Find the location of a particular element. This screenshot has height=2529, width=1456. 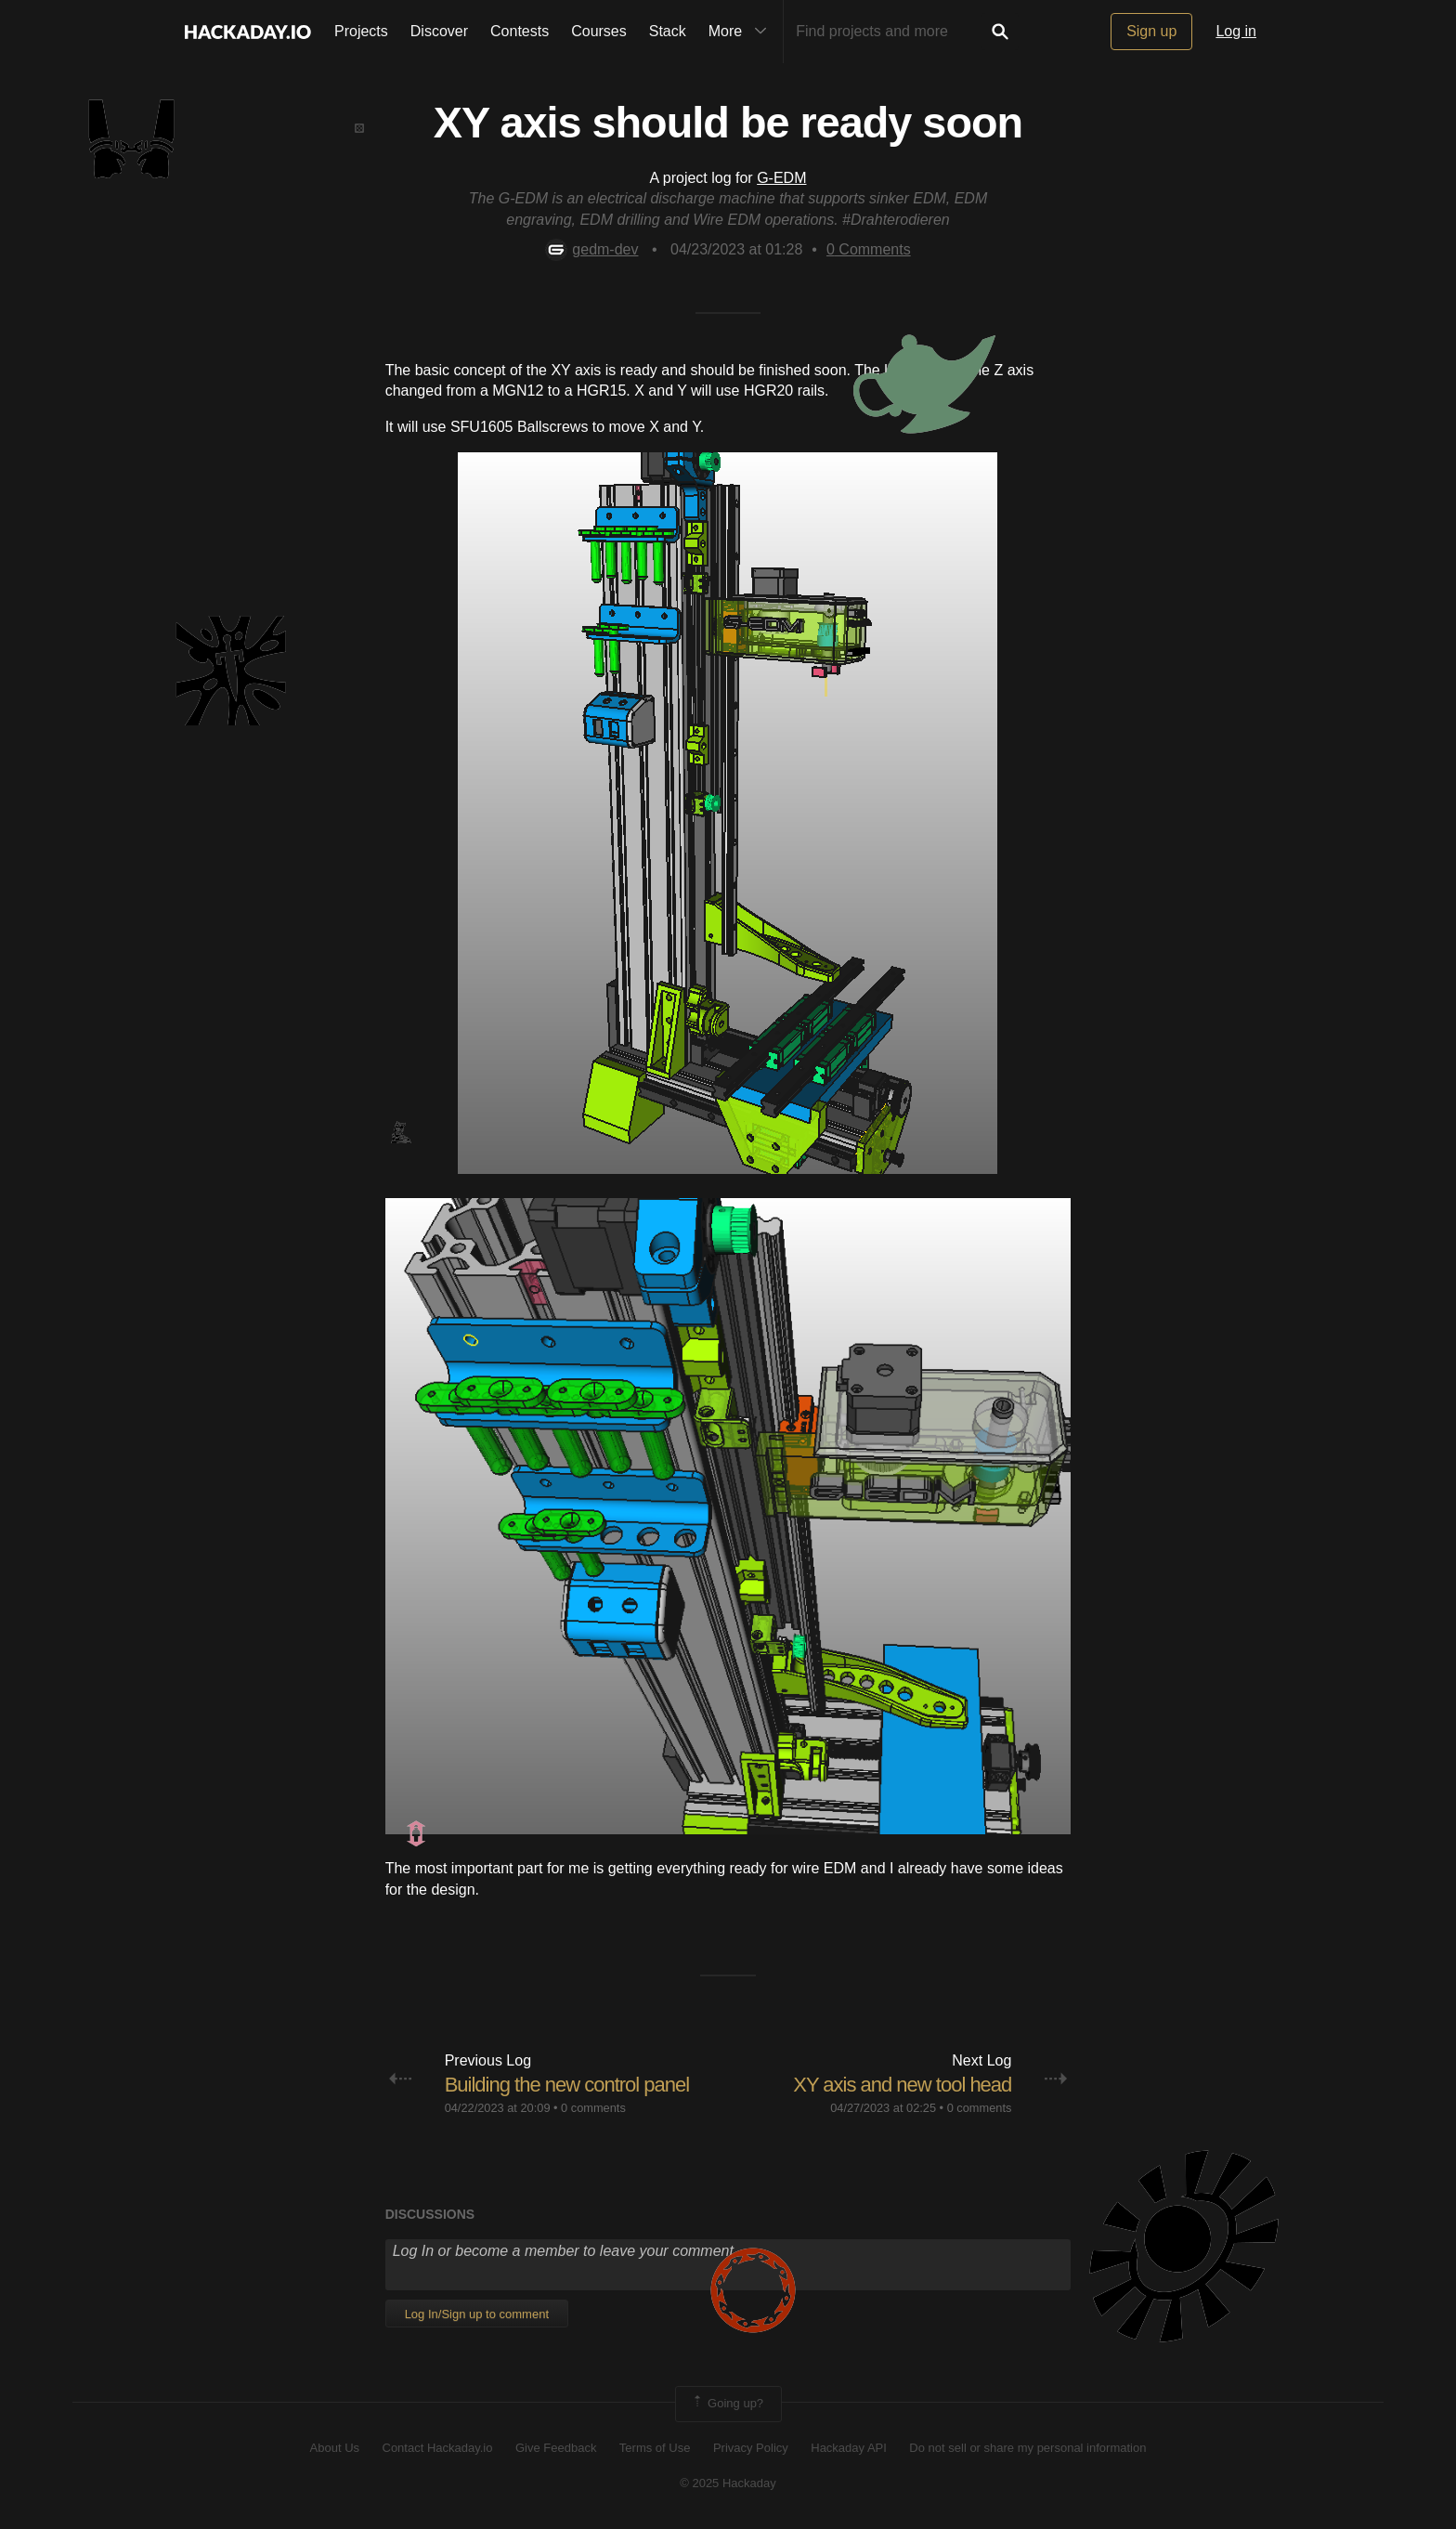

elevator or lift access point is located at coordinates (416, 1833).